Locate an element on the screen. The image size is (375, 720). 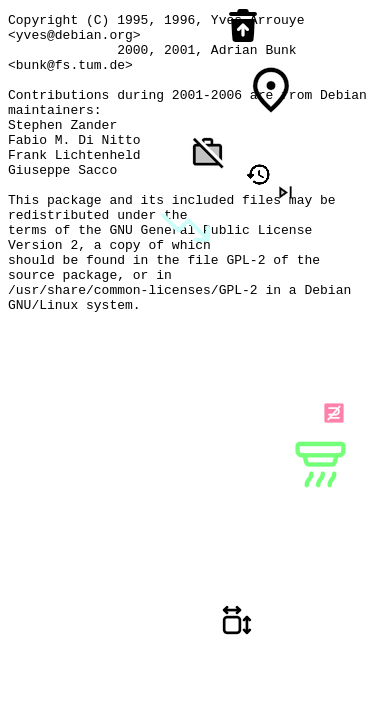
smoke detector alert or notification is located at coordinates (320, 464).